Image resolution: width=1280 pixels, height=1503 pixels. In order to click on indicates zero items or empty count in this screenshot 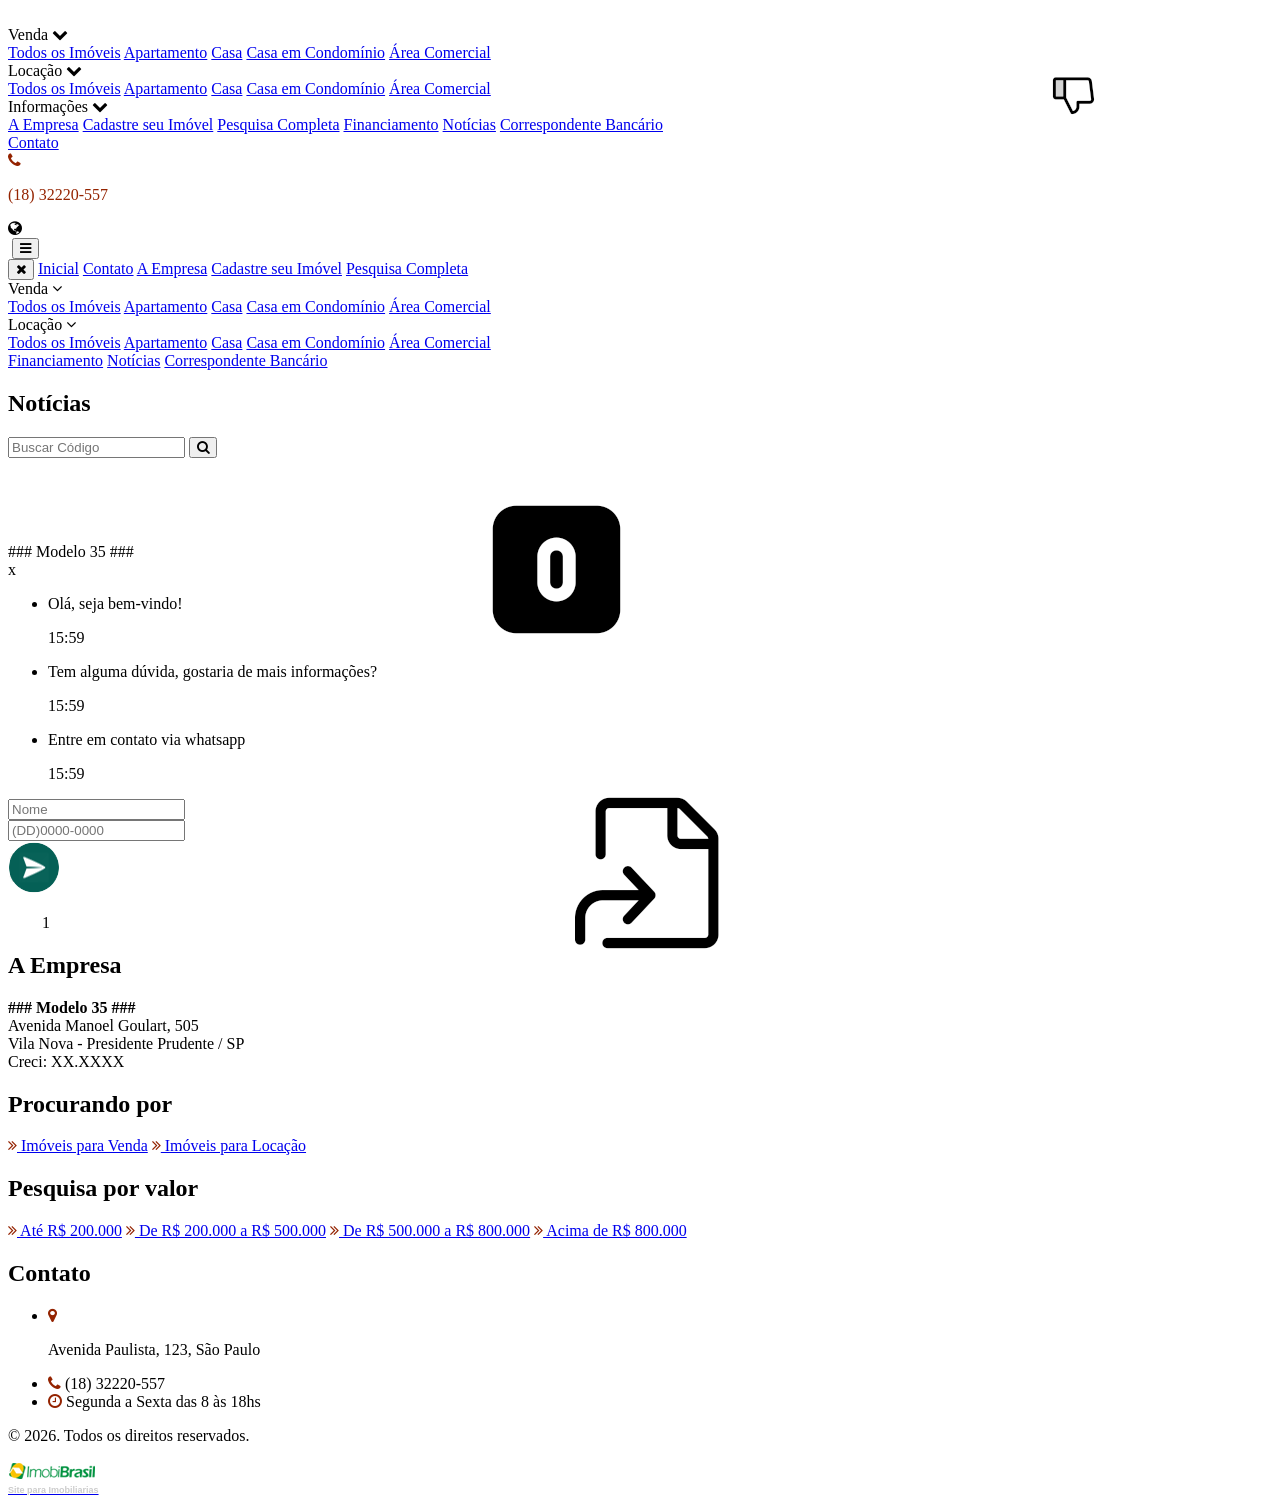, I will do `click(556, 569)`.